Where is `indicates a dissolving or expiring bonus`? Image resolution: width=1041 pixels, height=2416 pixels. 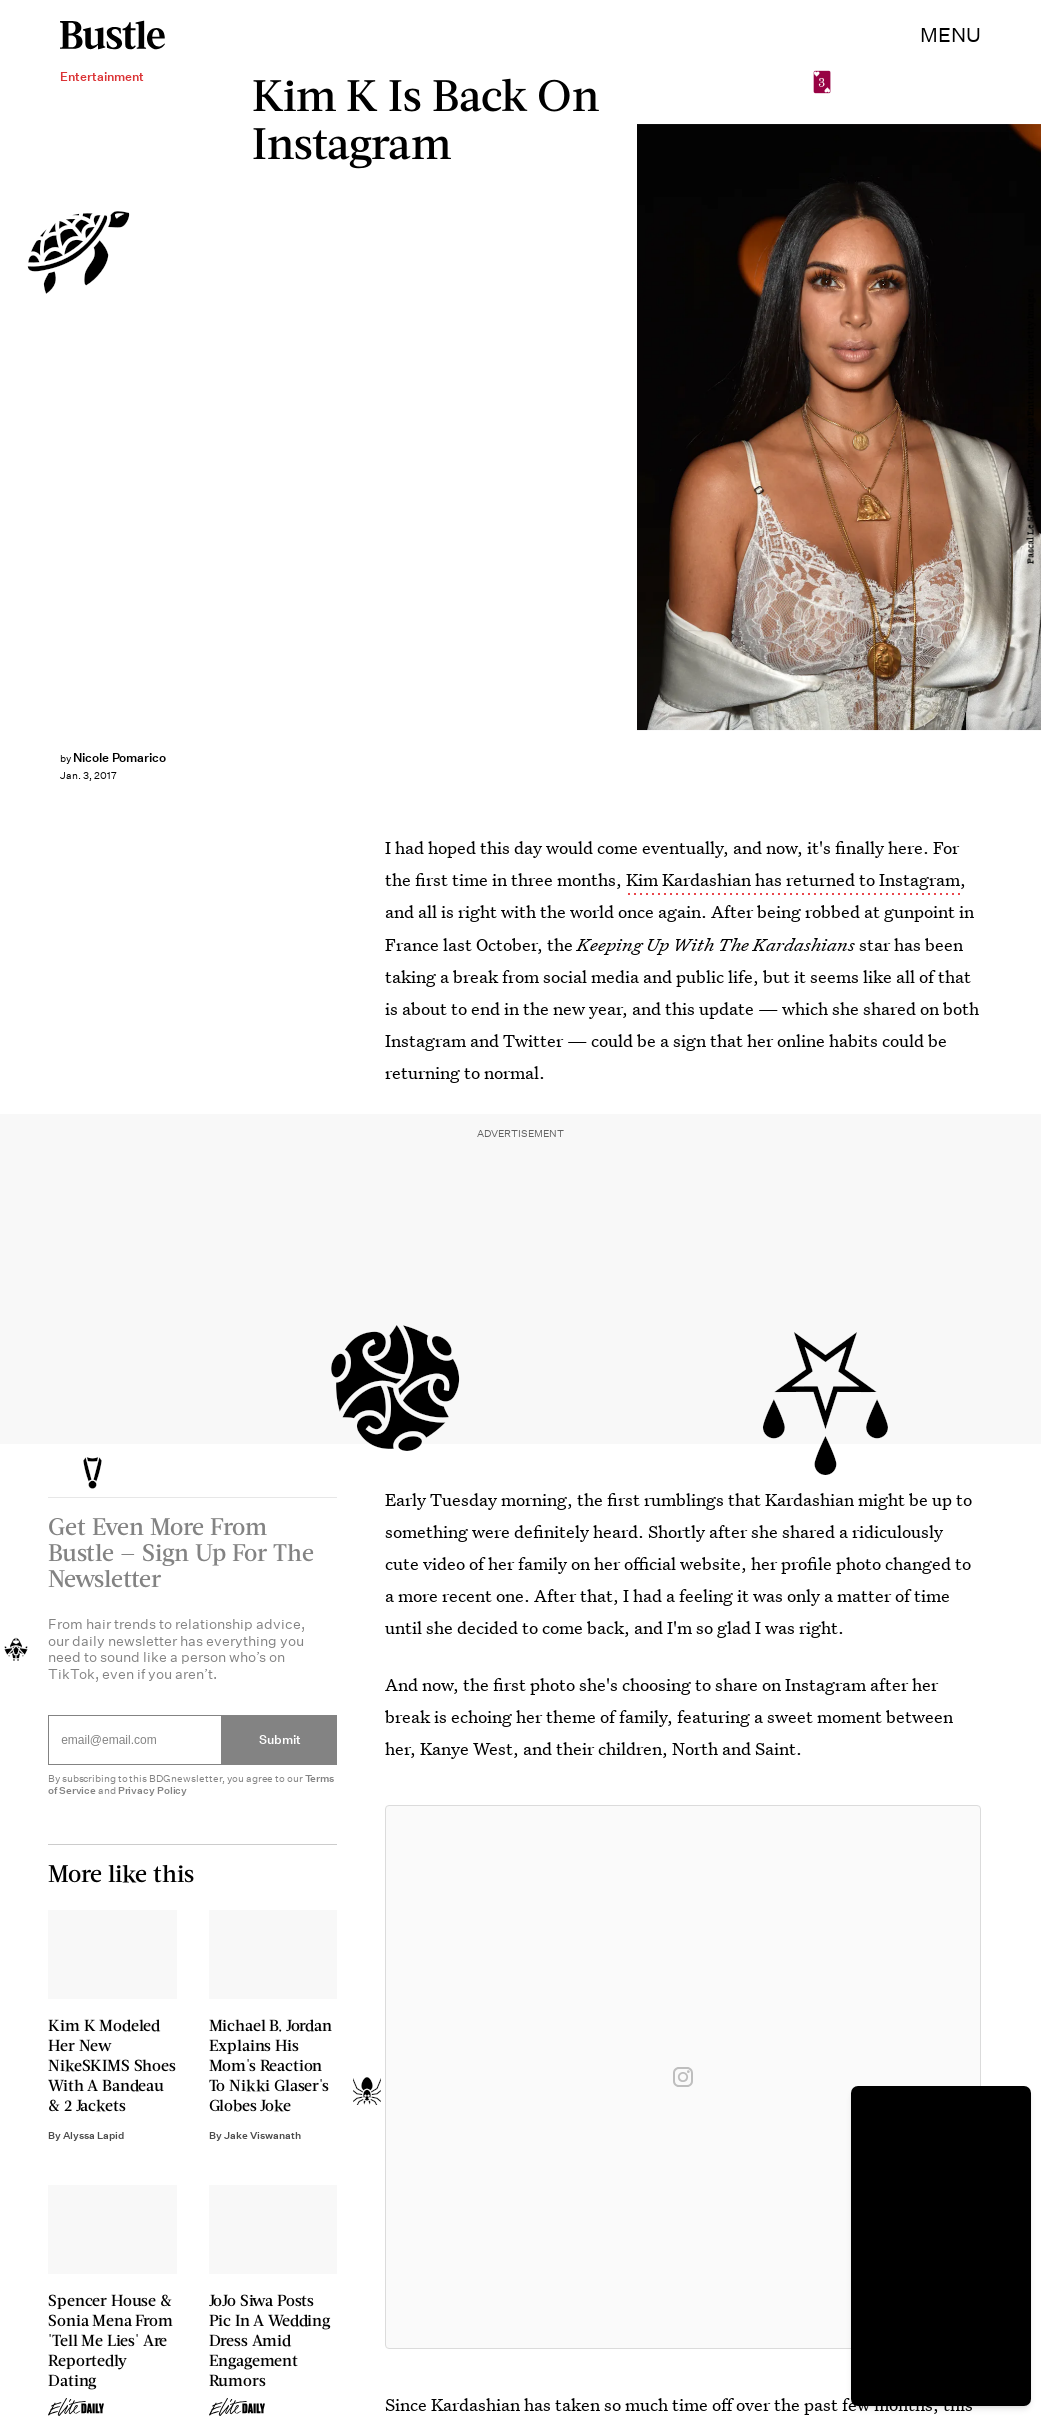
indicates a dissolving or expiring bonus is located at coordinates (823, 1403).